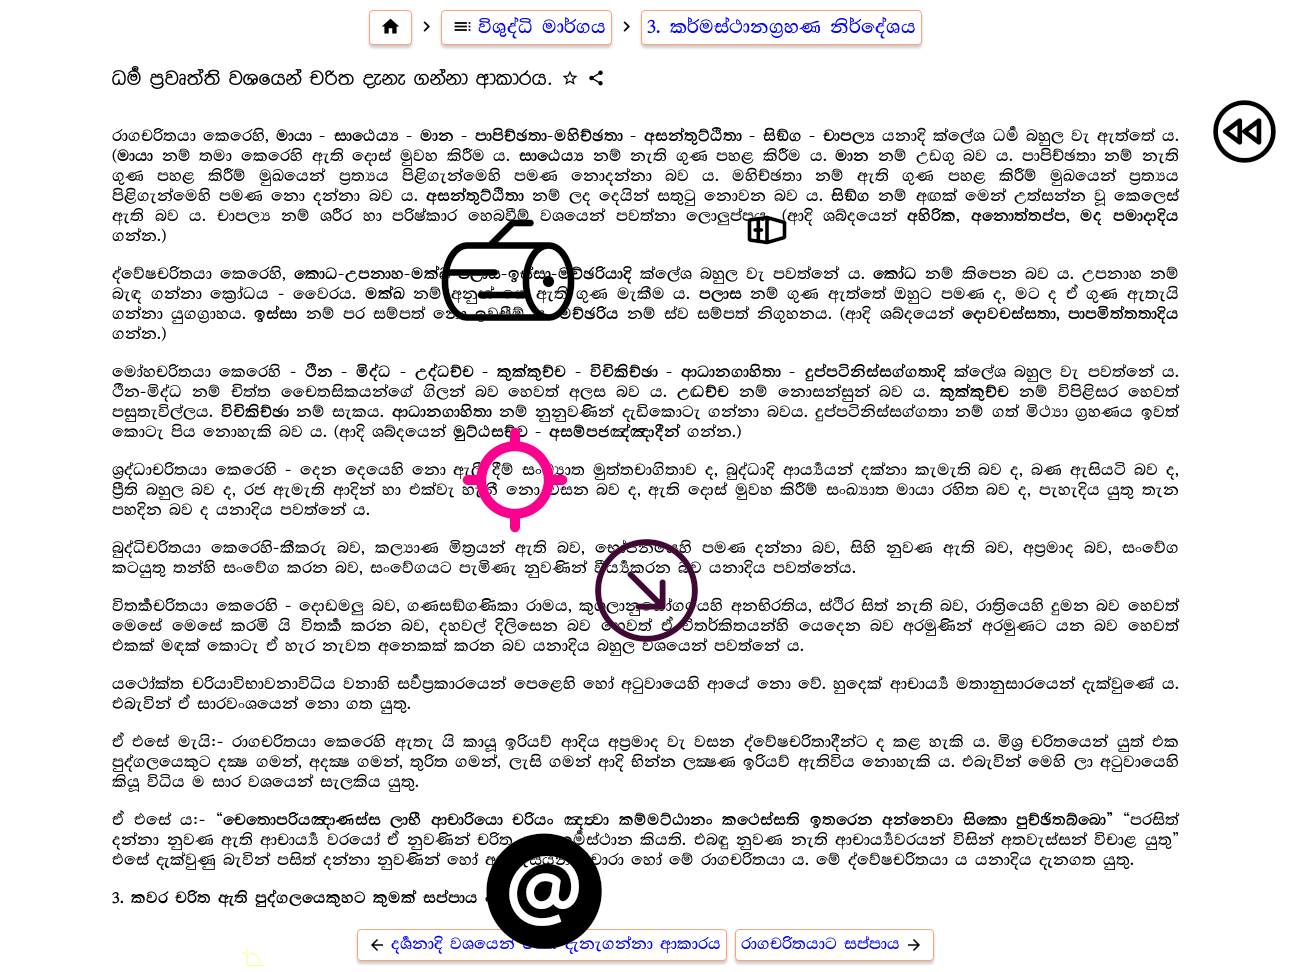 The height and width of the screenshot is (972, 1291). I want to click on view activity log or history, so click(508, 277).